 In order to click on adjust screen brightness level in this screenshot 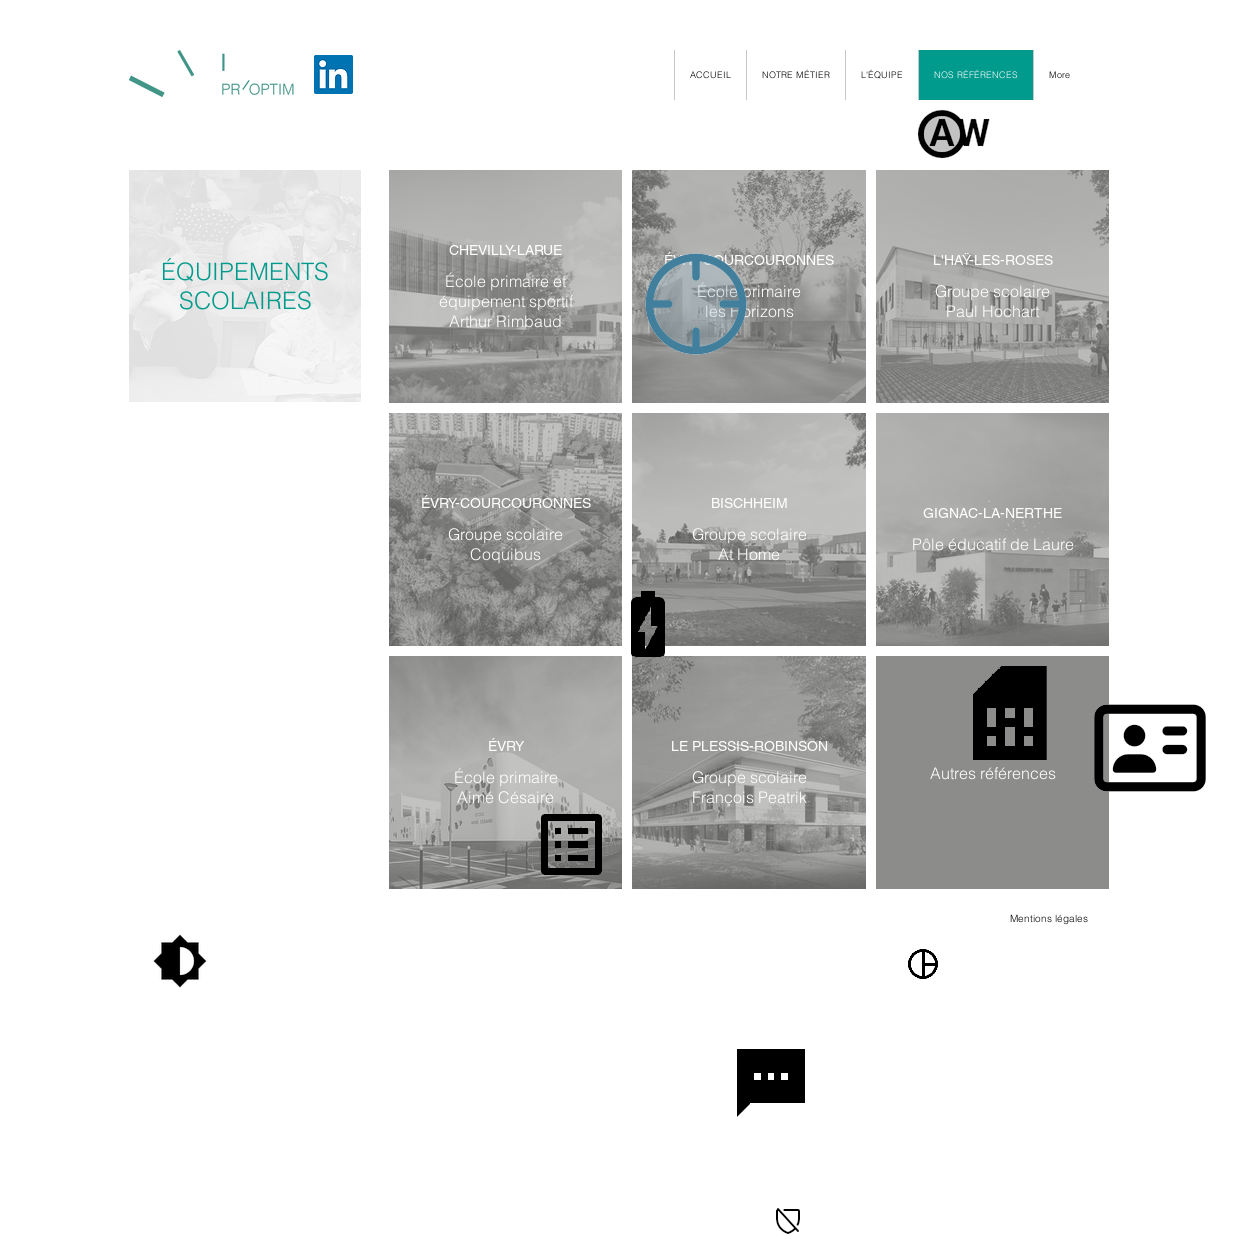, I will do `click(180, 961)`.